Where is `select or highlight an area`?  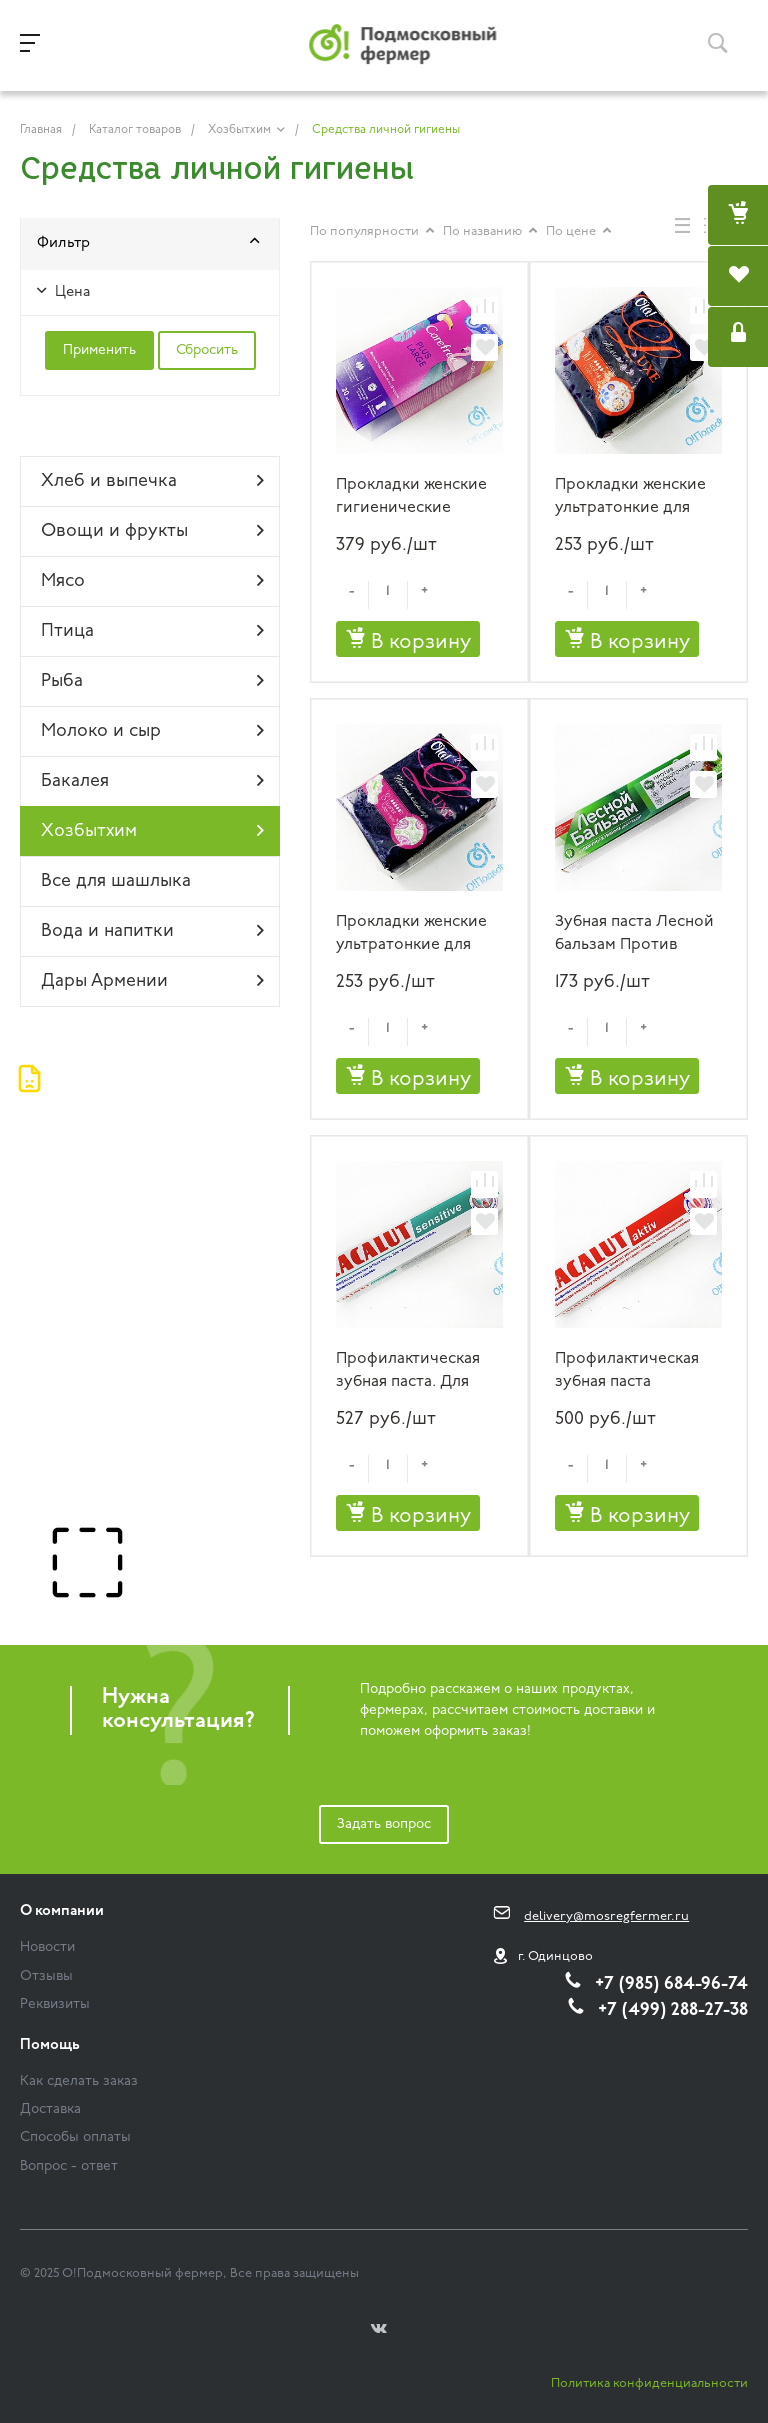
select or highlight an area is located at coordinates (87, 1562).